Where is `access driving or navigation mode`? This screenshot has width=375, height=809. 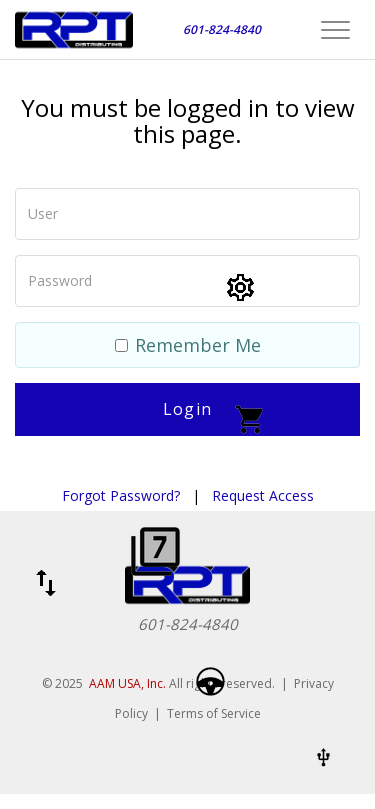
access driving or navigation mode is located at coordinates (210, 681).